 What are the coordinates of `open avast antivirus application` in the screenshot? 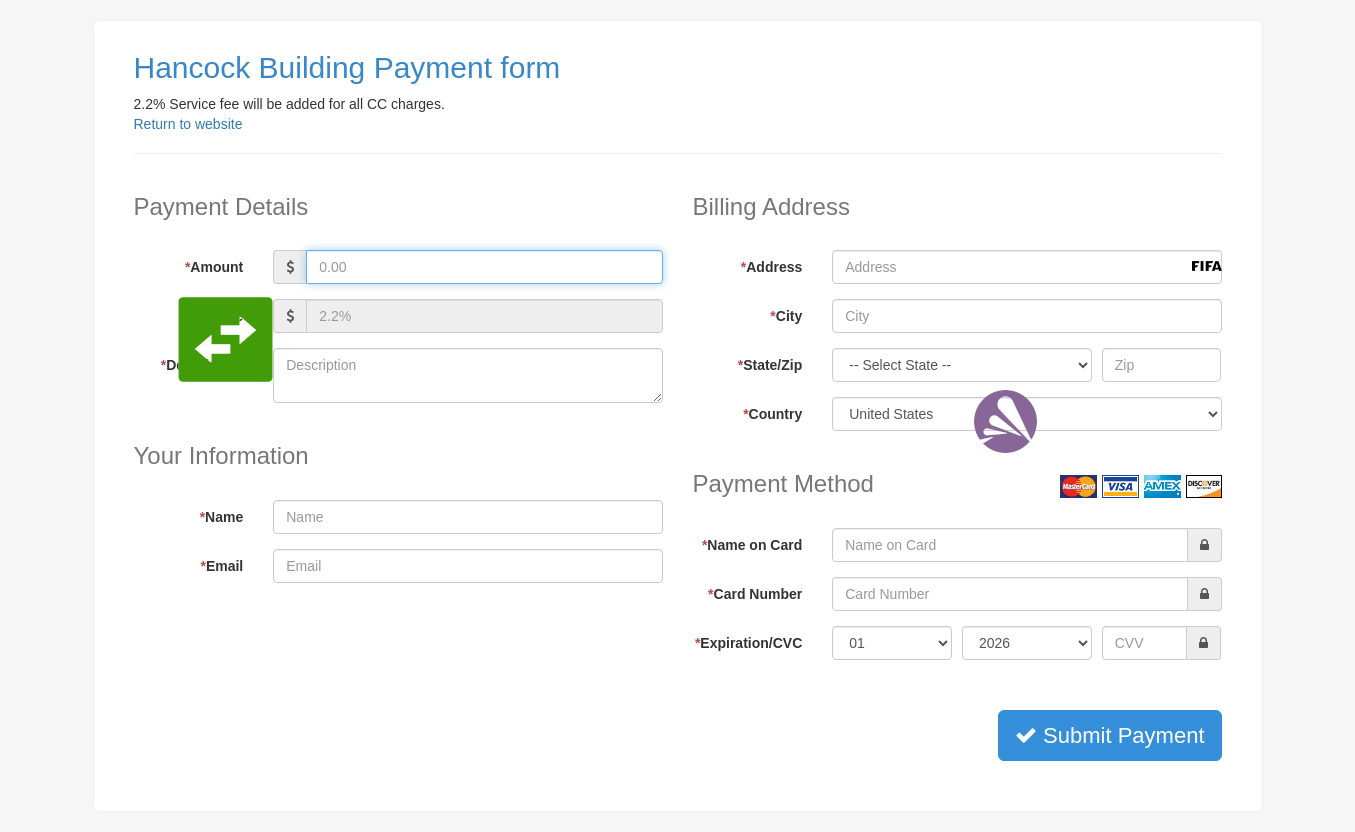 It's located at (1005, 421).